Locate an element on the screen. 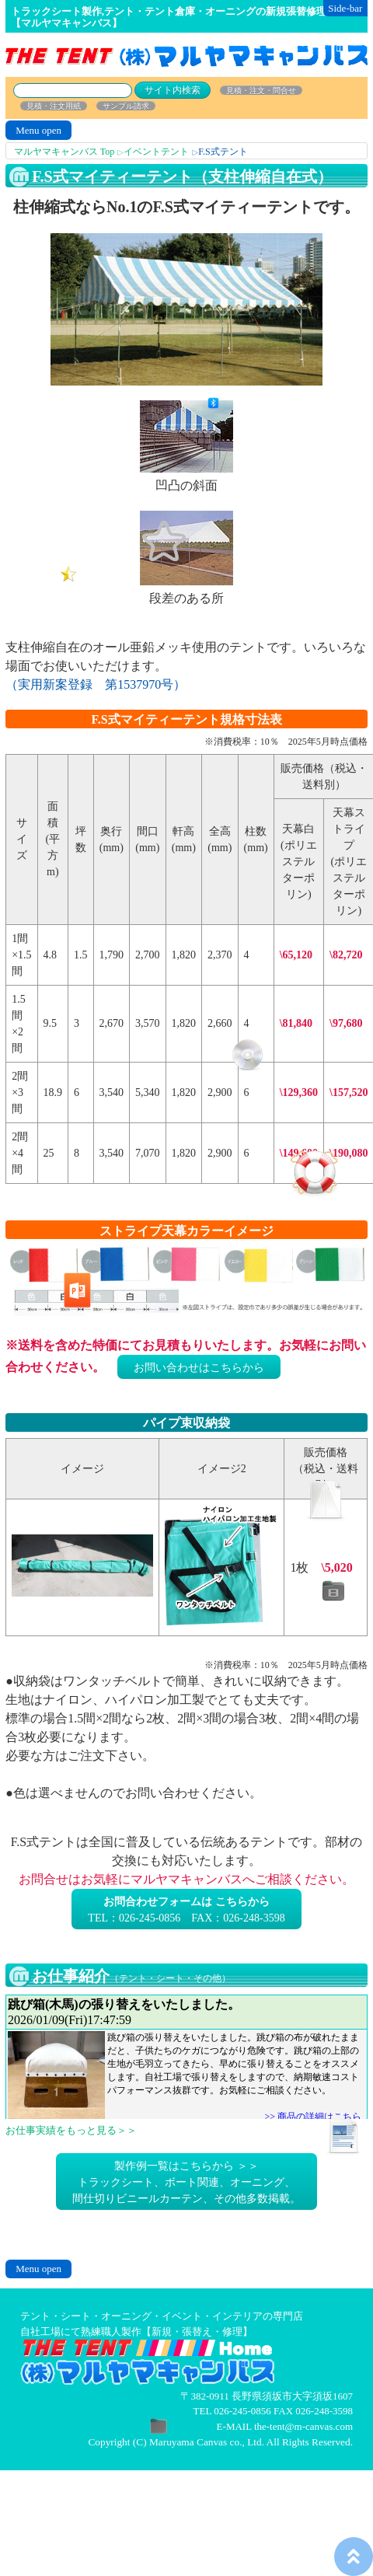 This screenshot has width=373, height=2576. access optical disc drive or media is located at coordinates (247, 1054).